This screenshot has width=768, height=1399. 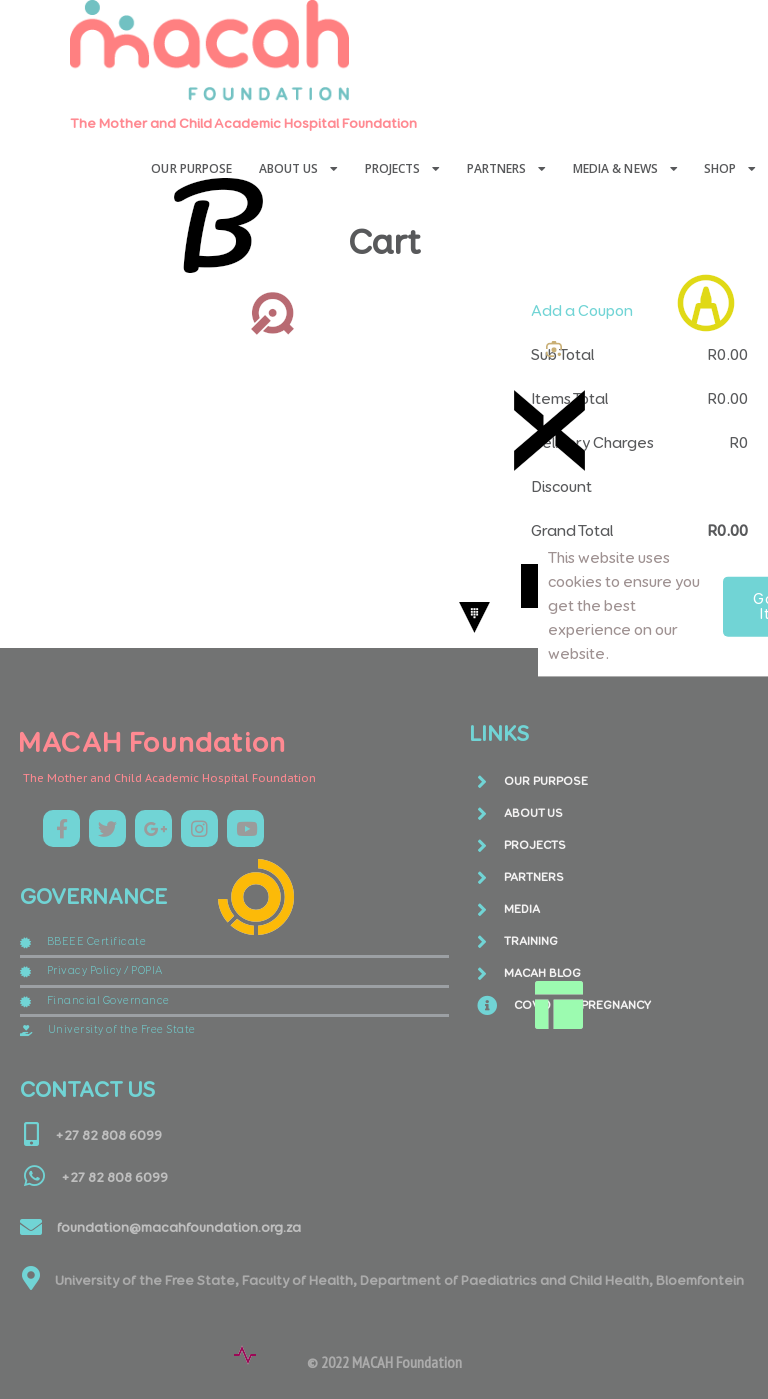 What do you see at coordinates (272, 313) in the screenshot?
I see `ManageIQ cloud management platform logo` at bounding box center [272, 313].